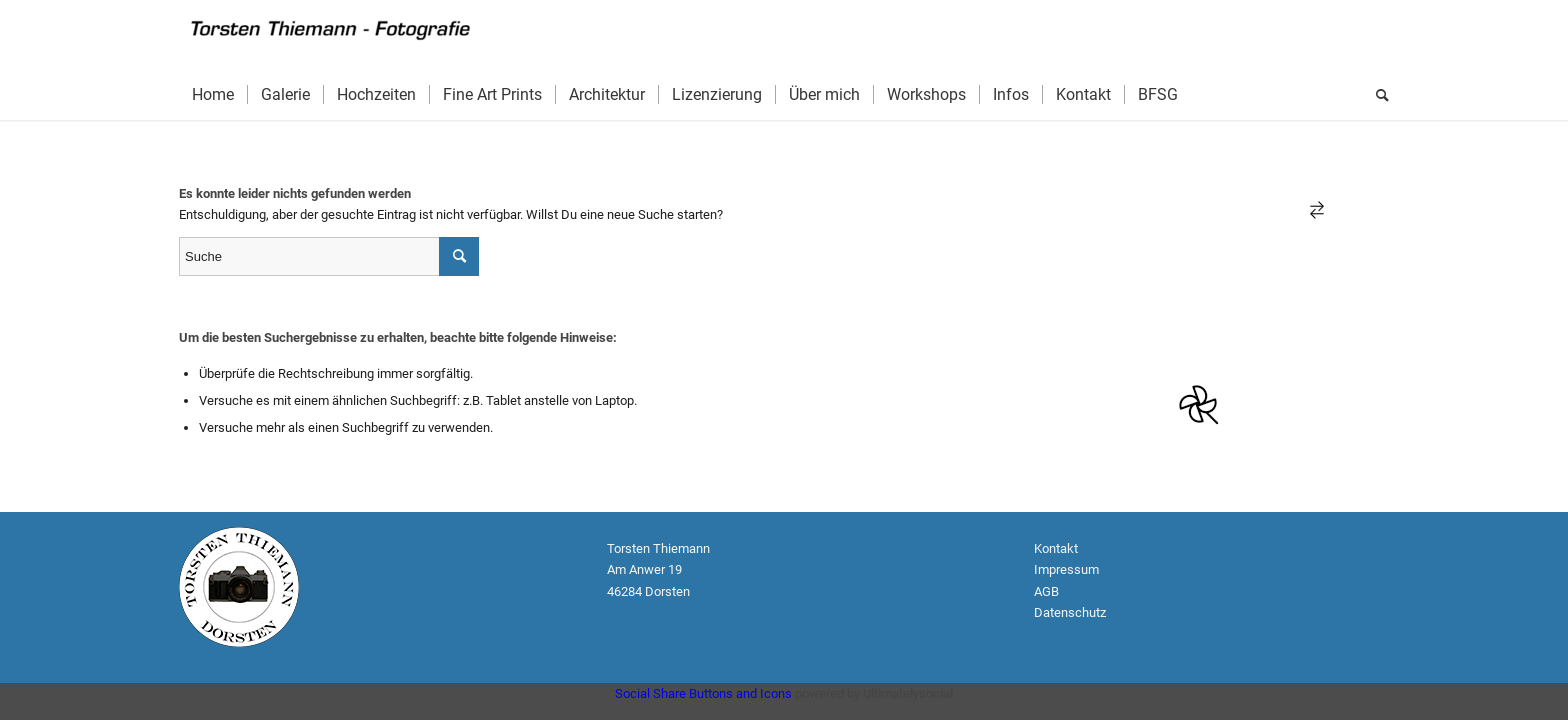  What do you see at coordinates (1317, 210) in the screenshot?
I see `swap or exchange items` at bounding box center [1317, 210].